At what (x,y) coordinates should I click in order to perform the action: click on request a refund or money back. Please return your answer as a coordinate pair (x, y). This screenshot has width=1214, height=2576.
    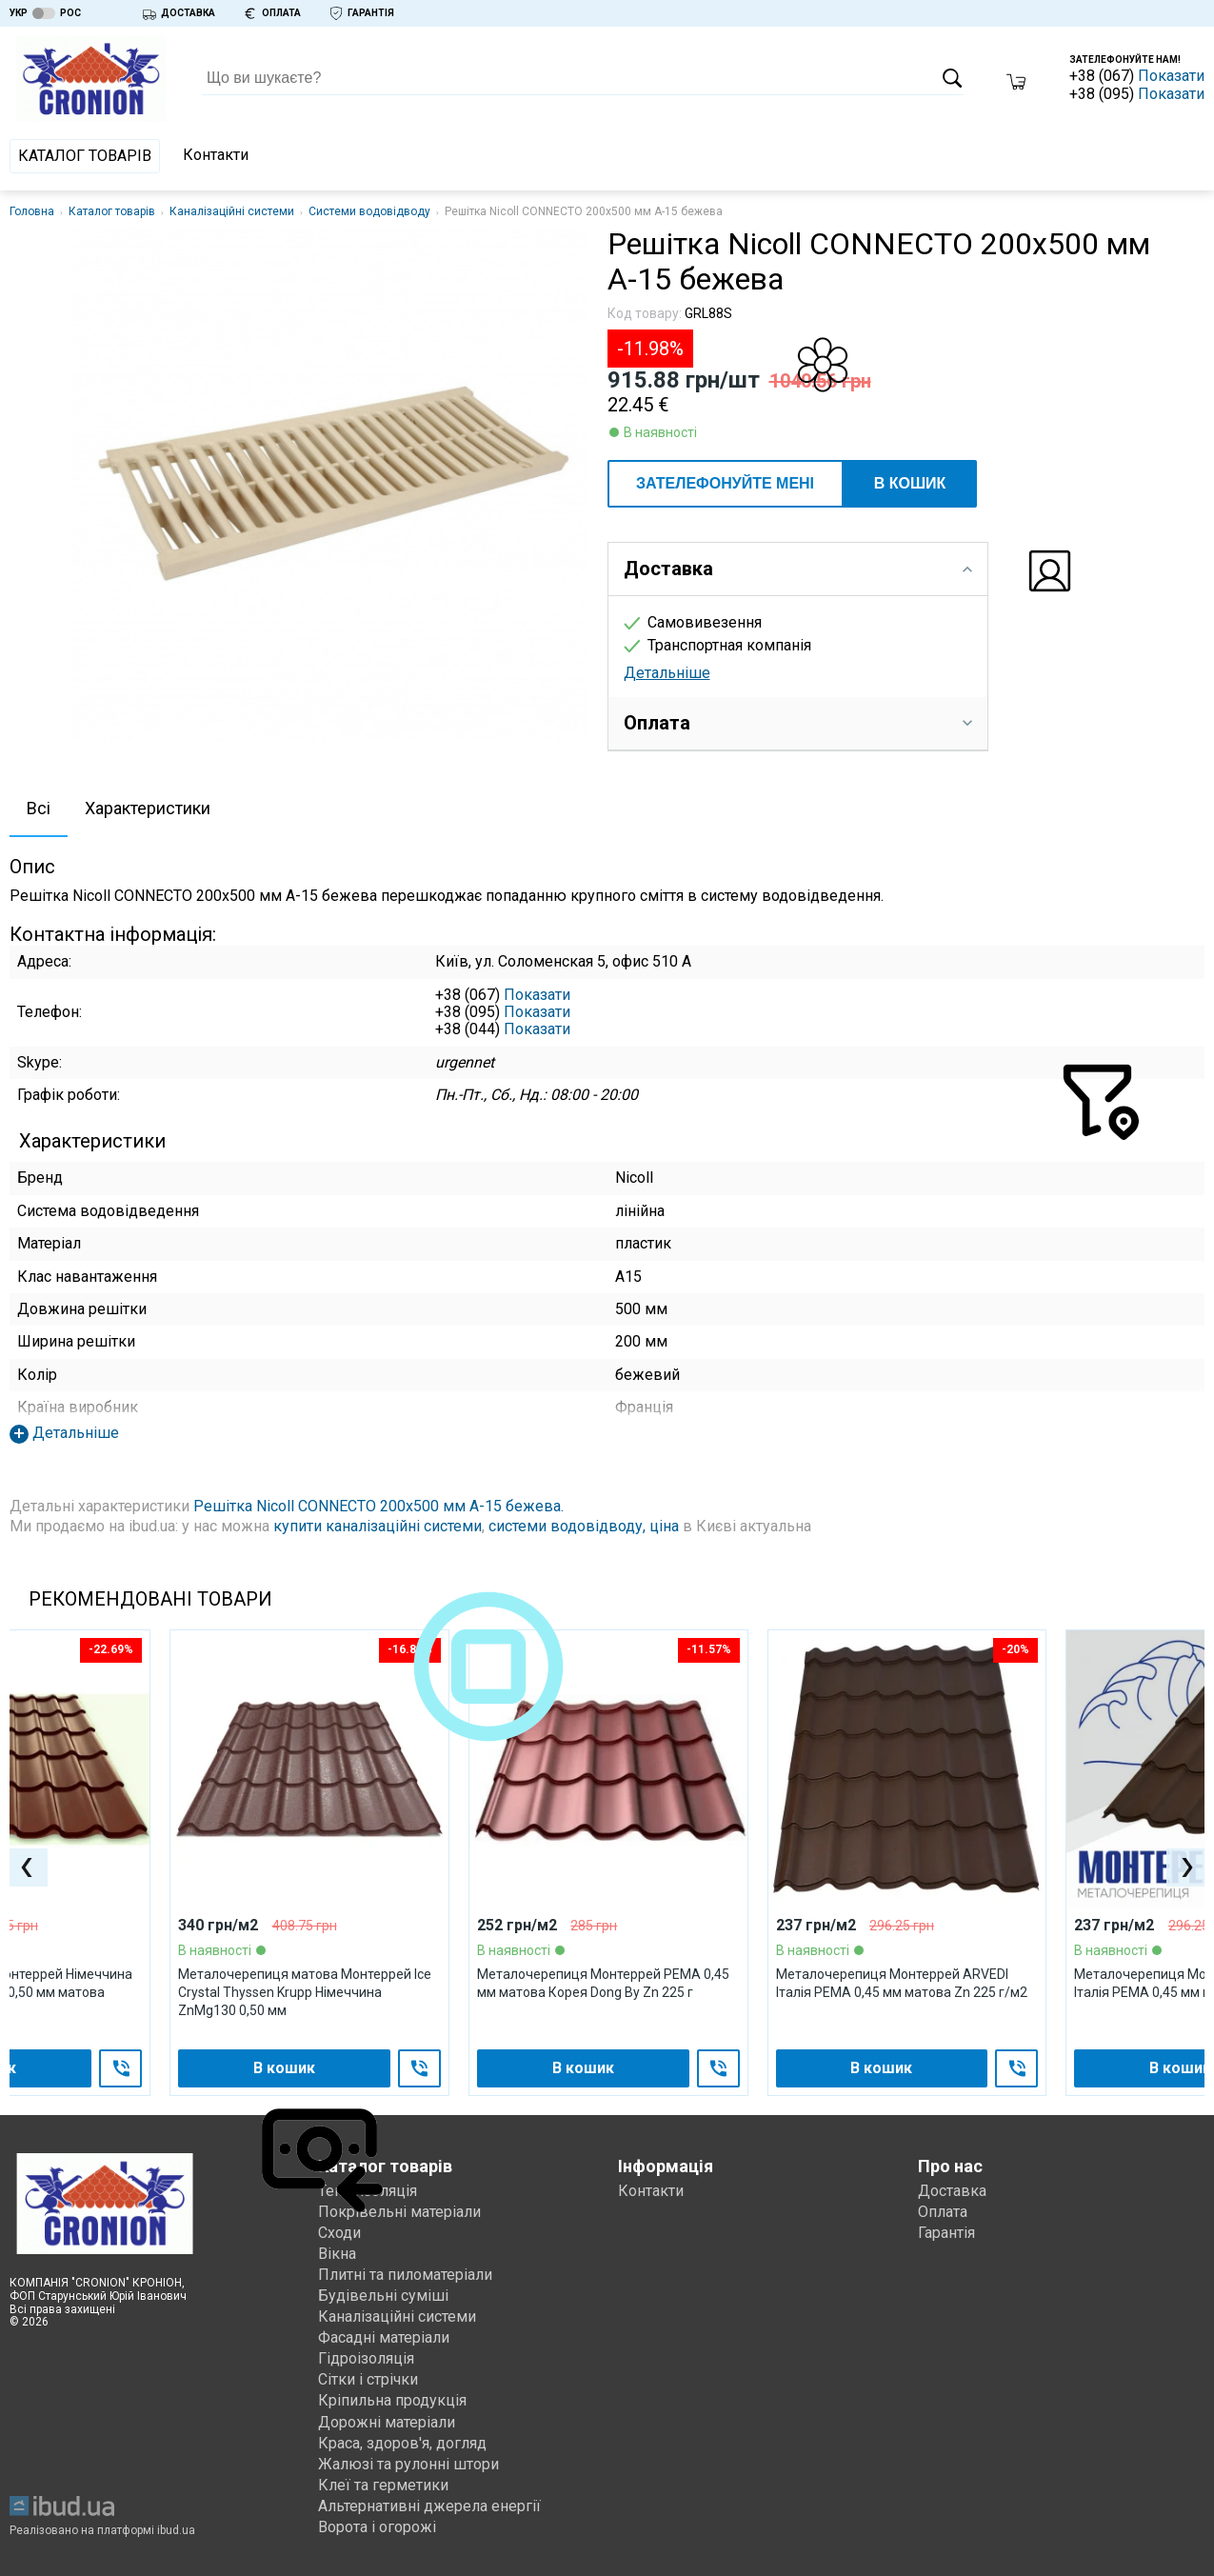
    Looking at the image, I should click on (319, 2148).